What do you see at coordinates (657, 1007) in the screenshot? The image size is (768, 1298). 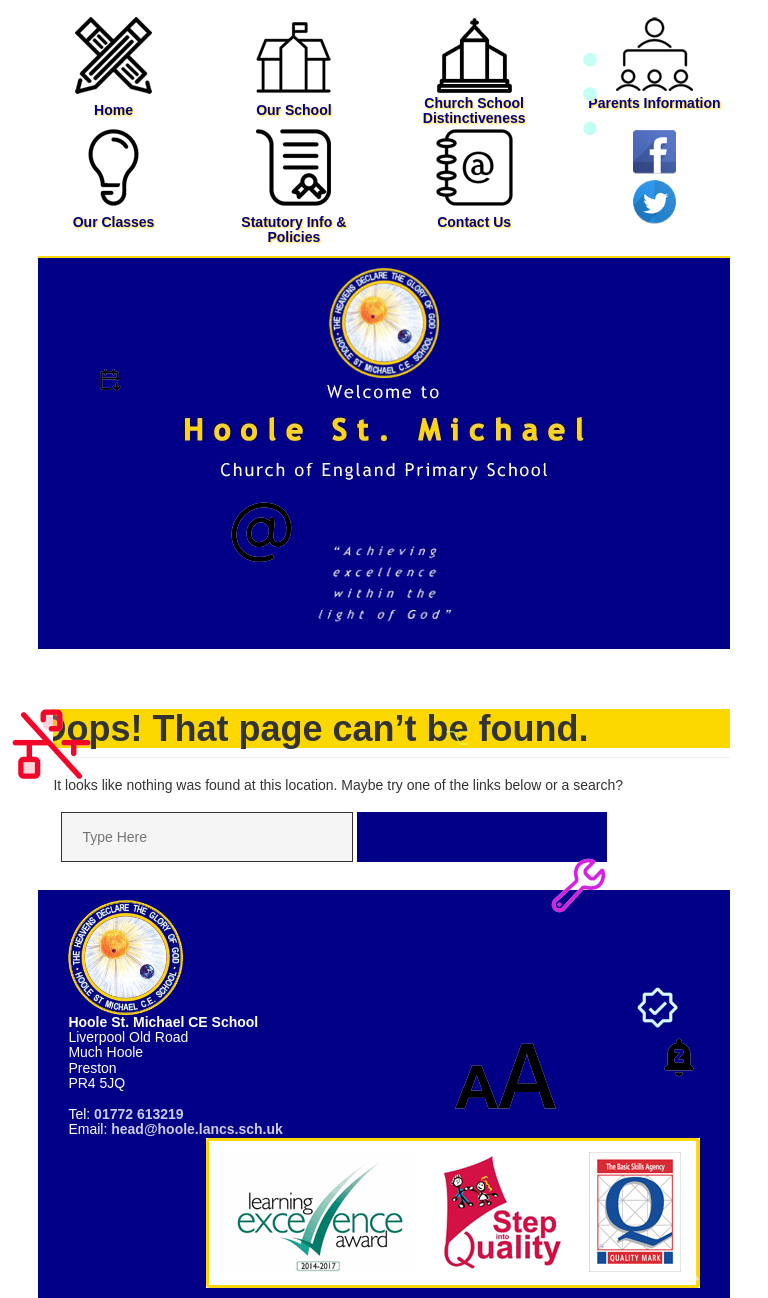 I see `indicates a verified or authenticated account` at bounding box center [657, 1007].